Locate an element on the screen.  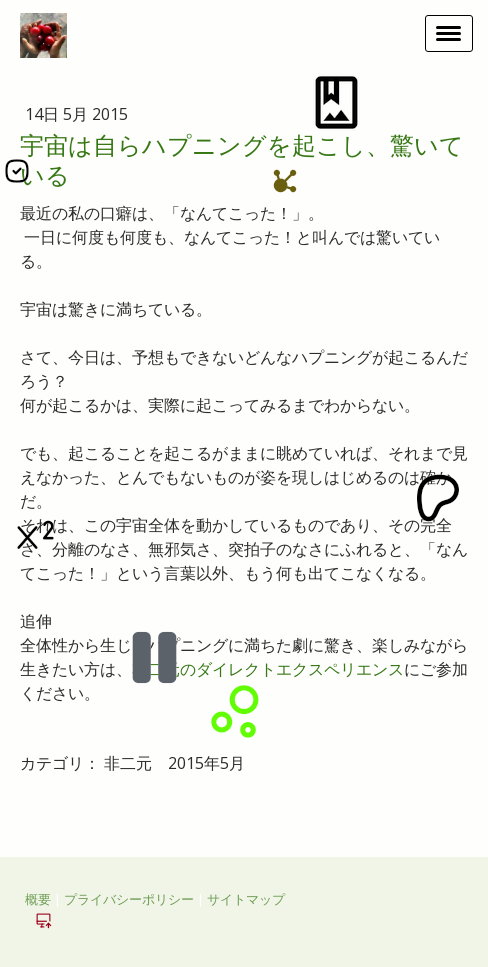
view bubble chart data visualization is located at coordinates (237, 711).